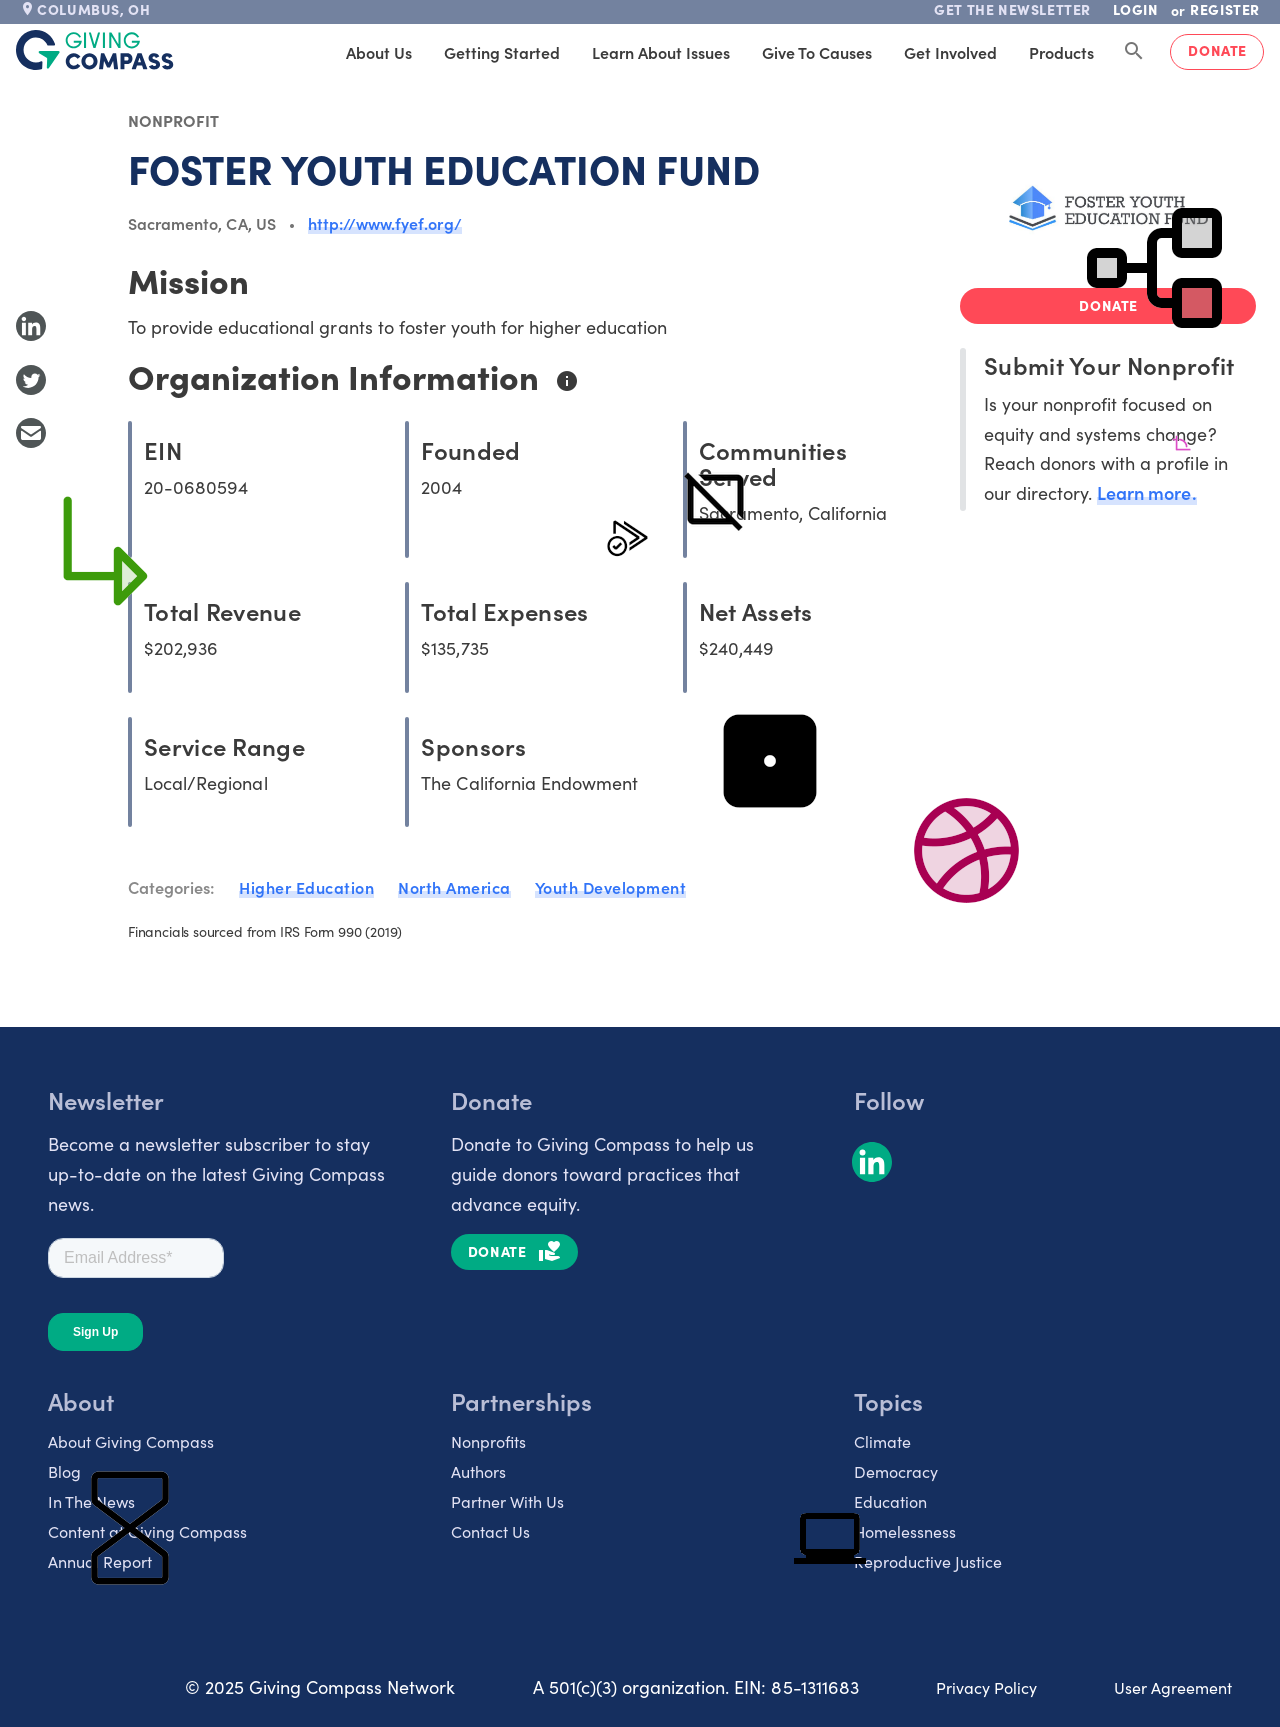 This screenshot has height=1727, width=1280. I want to click on run all tests with code coverage, so click(628, 536).